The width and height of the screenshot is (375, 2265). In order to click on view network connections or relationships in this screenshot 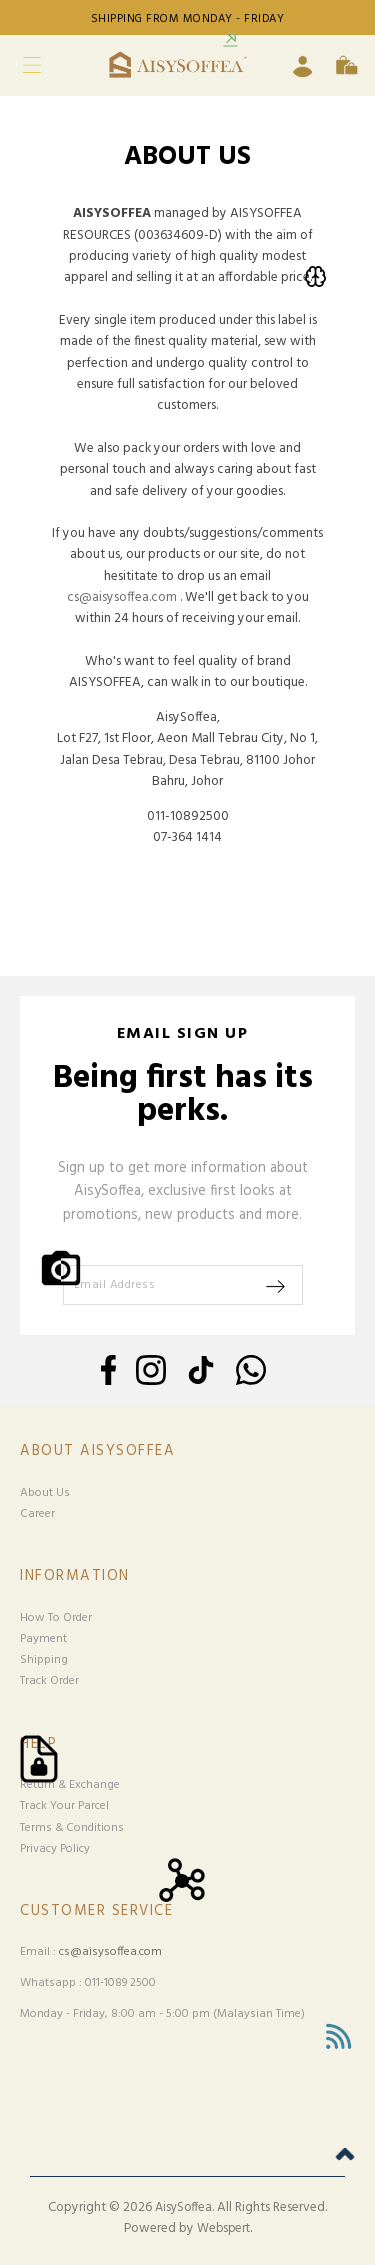, I will do `click(182, 1881)`.